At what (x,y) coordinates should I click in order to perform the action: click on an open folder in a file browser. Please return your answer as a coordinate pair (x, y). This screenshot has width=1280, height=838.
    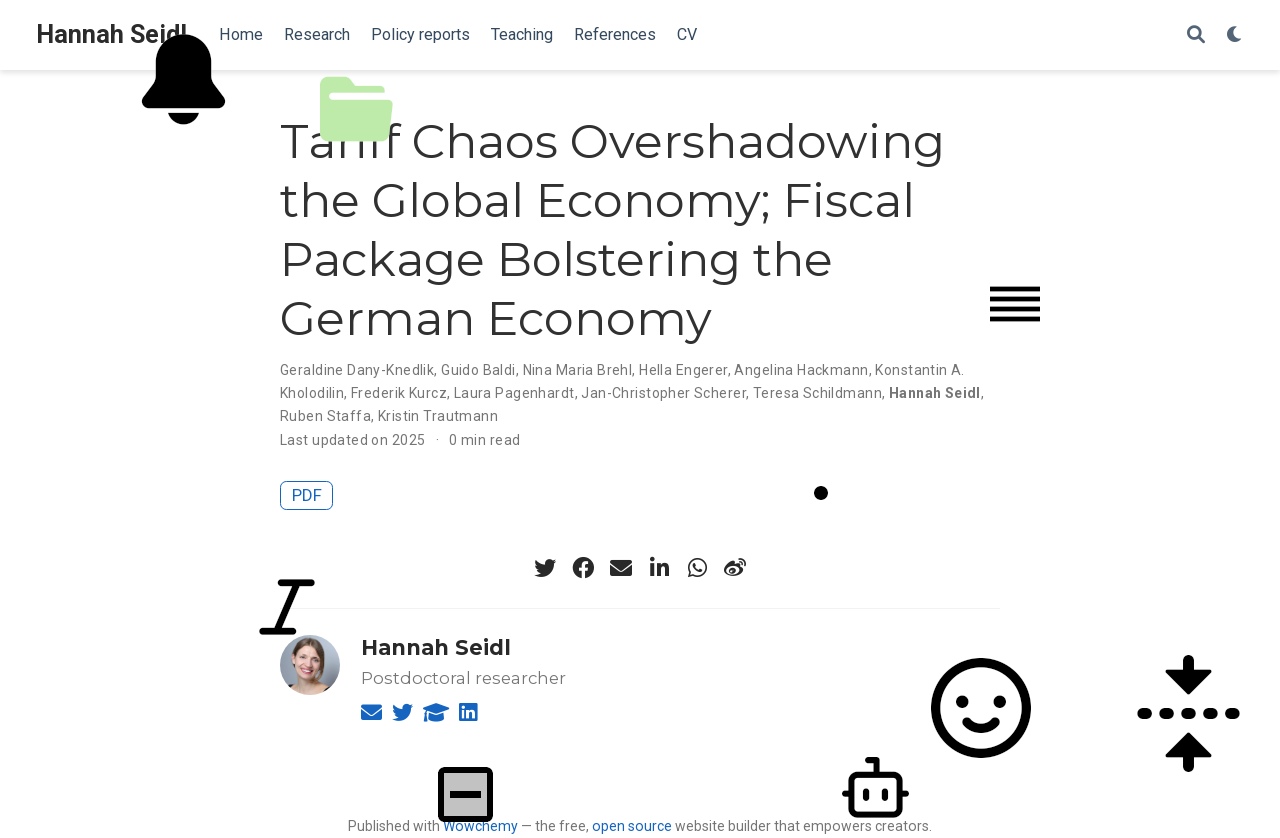
    Looking at the image, I should click on (357, 109).